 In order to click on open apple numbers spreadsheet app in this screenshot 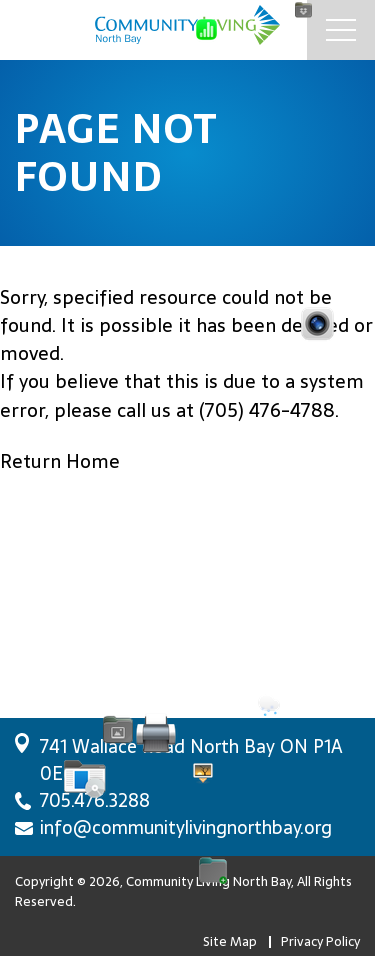, I will do `click(206, 29)`.